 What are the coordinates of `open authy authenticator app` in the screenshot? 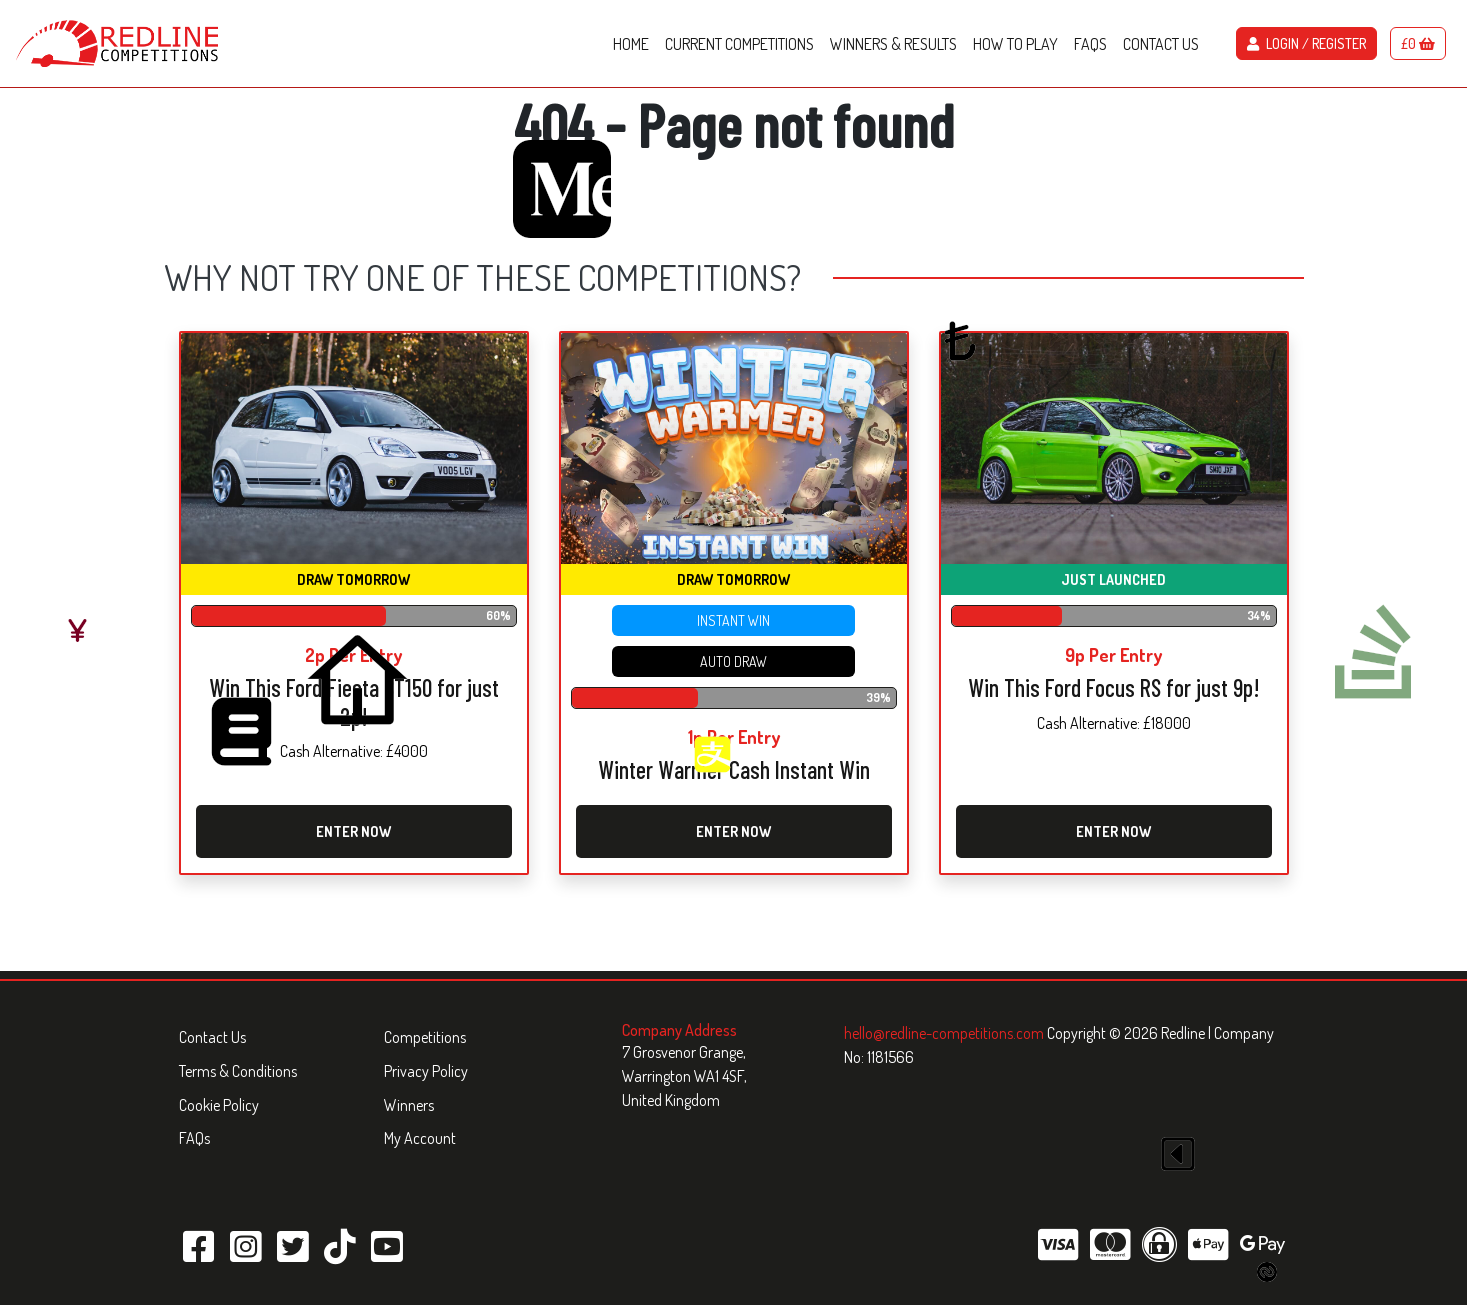 It's located at (1267, 1272).